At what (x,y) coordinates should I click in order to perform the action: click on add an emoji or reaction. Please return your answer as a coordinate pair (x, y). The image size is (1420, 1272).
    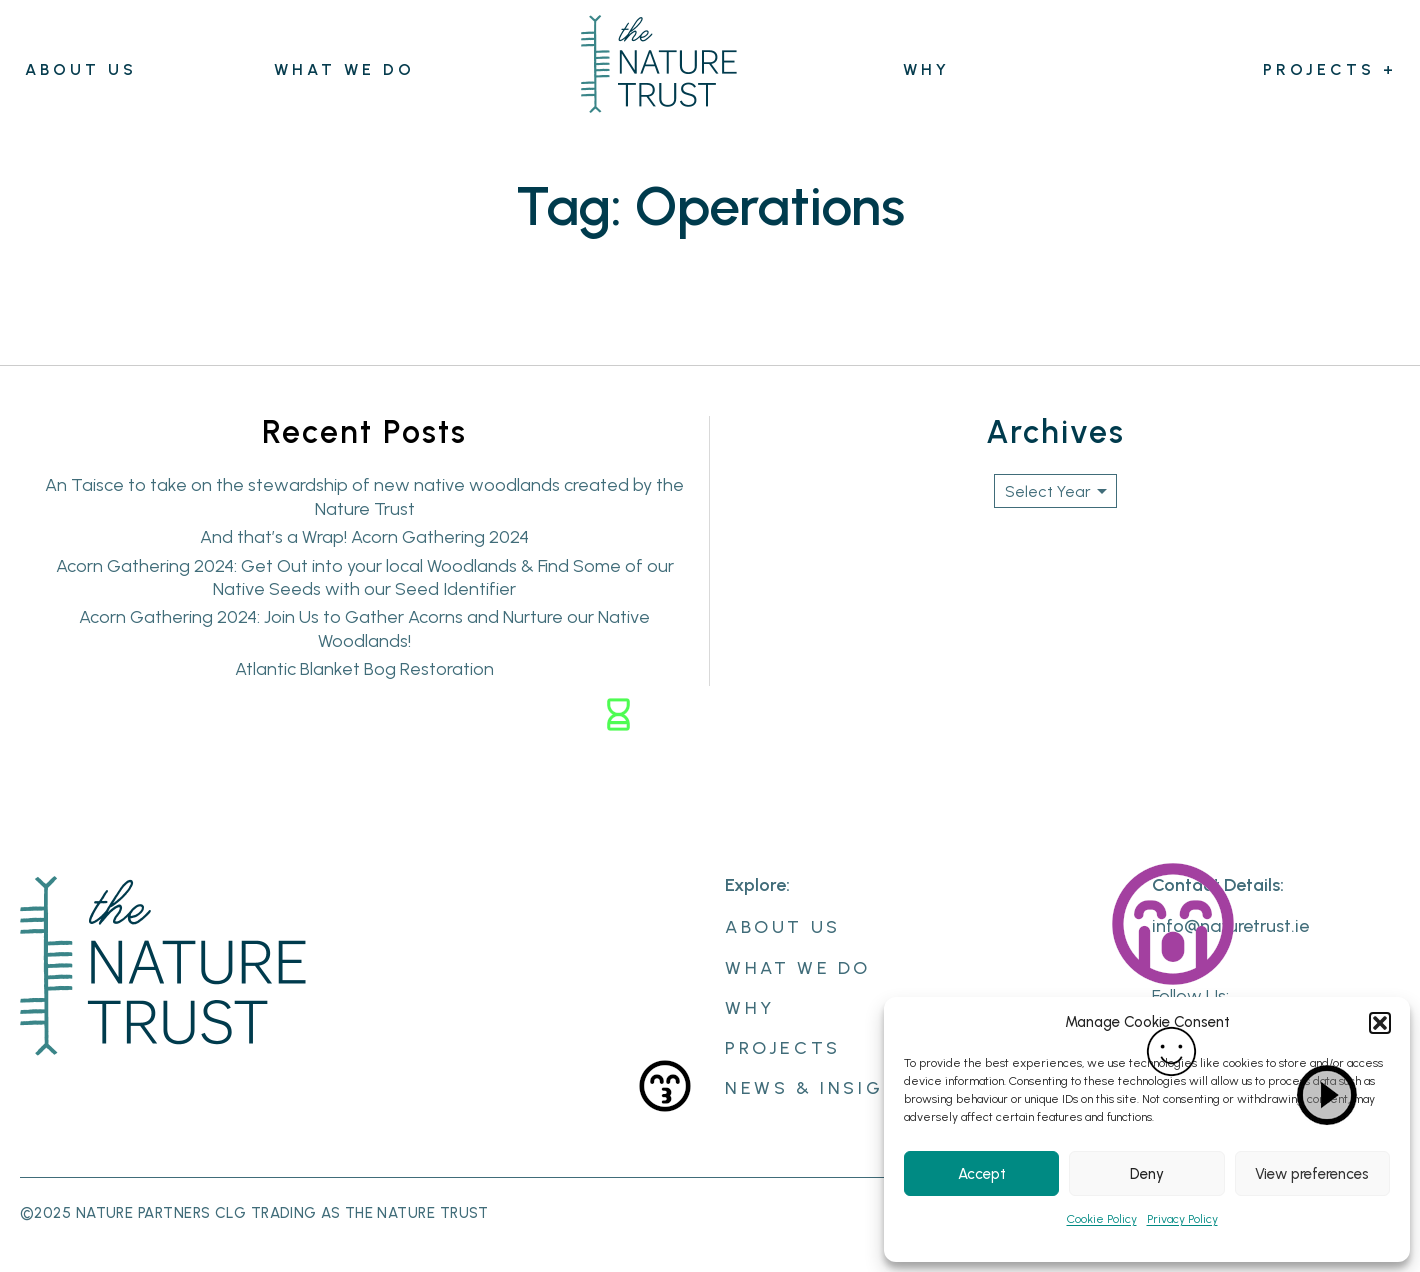
    Looking at the image, I should click on (1171, 1051).